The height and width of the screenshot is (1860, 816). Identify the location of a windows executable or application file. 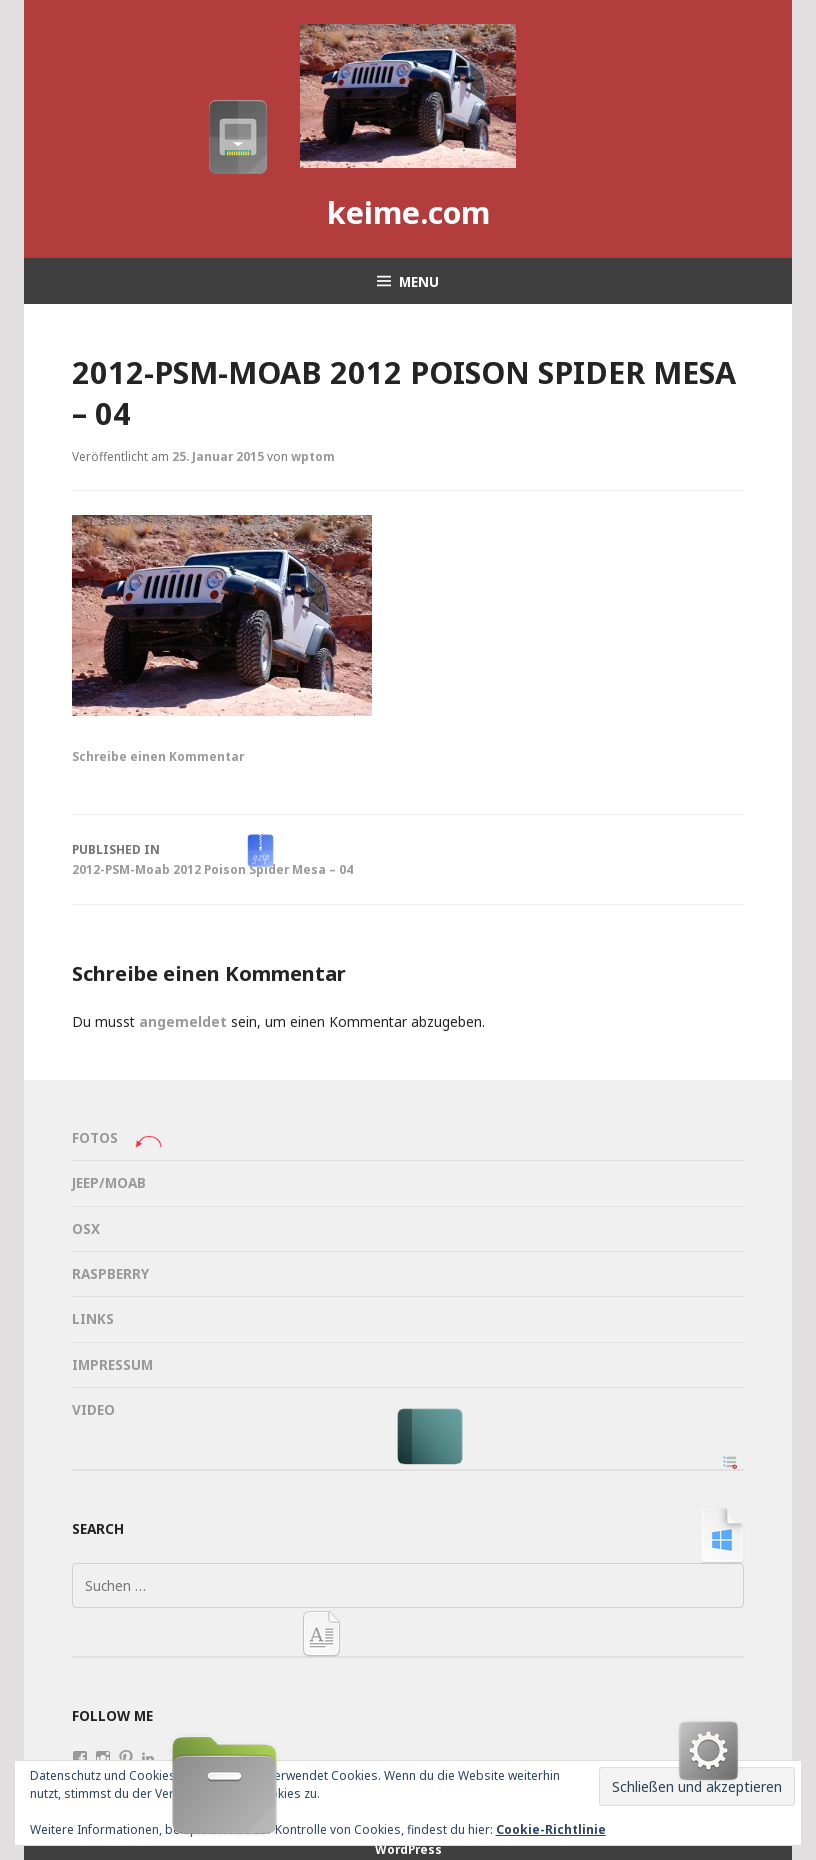
(722, 1536).